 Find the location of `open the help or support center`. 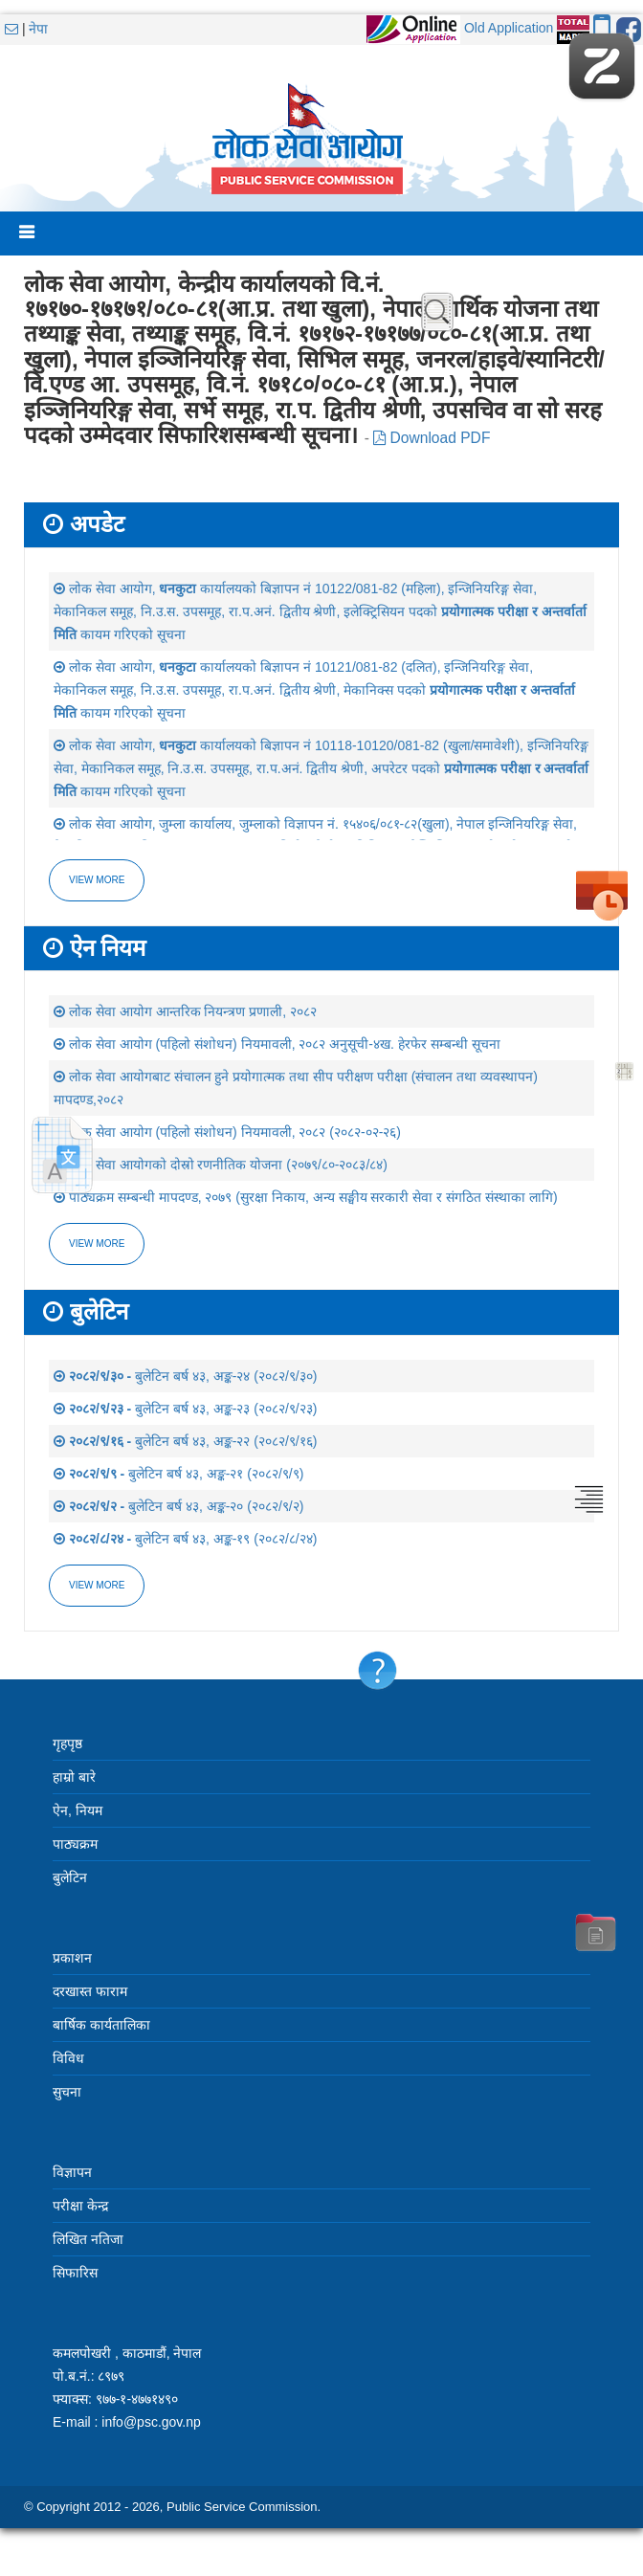

open the help or support center is located at coordinates (377, 1670).